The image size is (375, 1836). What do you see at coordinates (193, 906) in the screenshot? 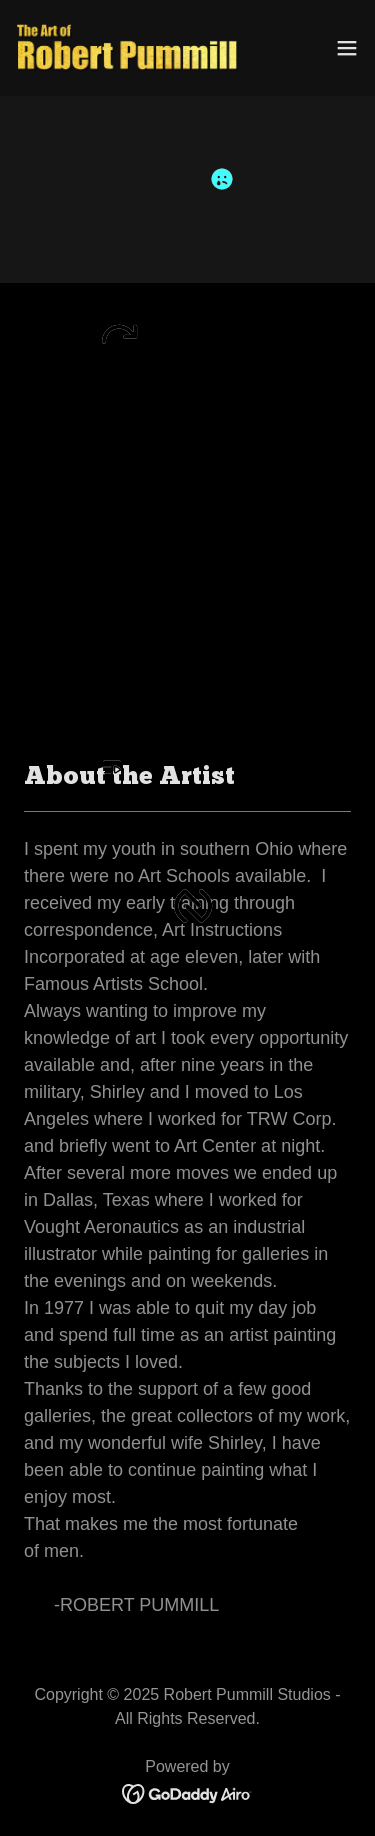
I see `tap to enable NFC connectivity` at bounding box center [193, 906].